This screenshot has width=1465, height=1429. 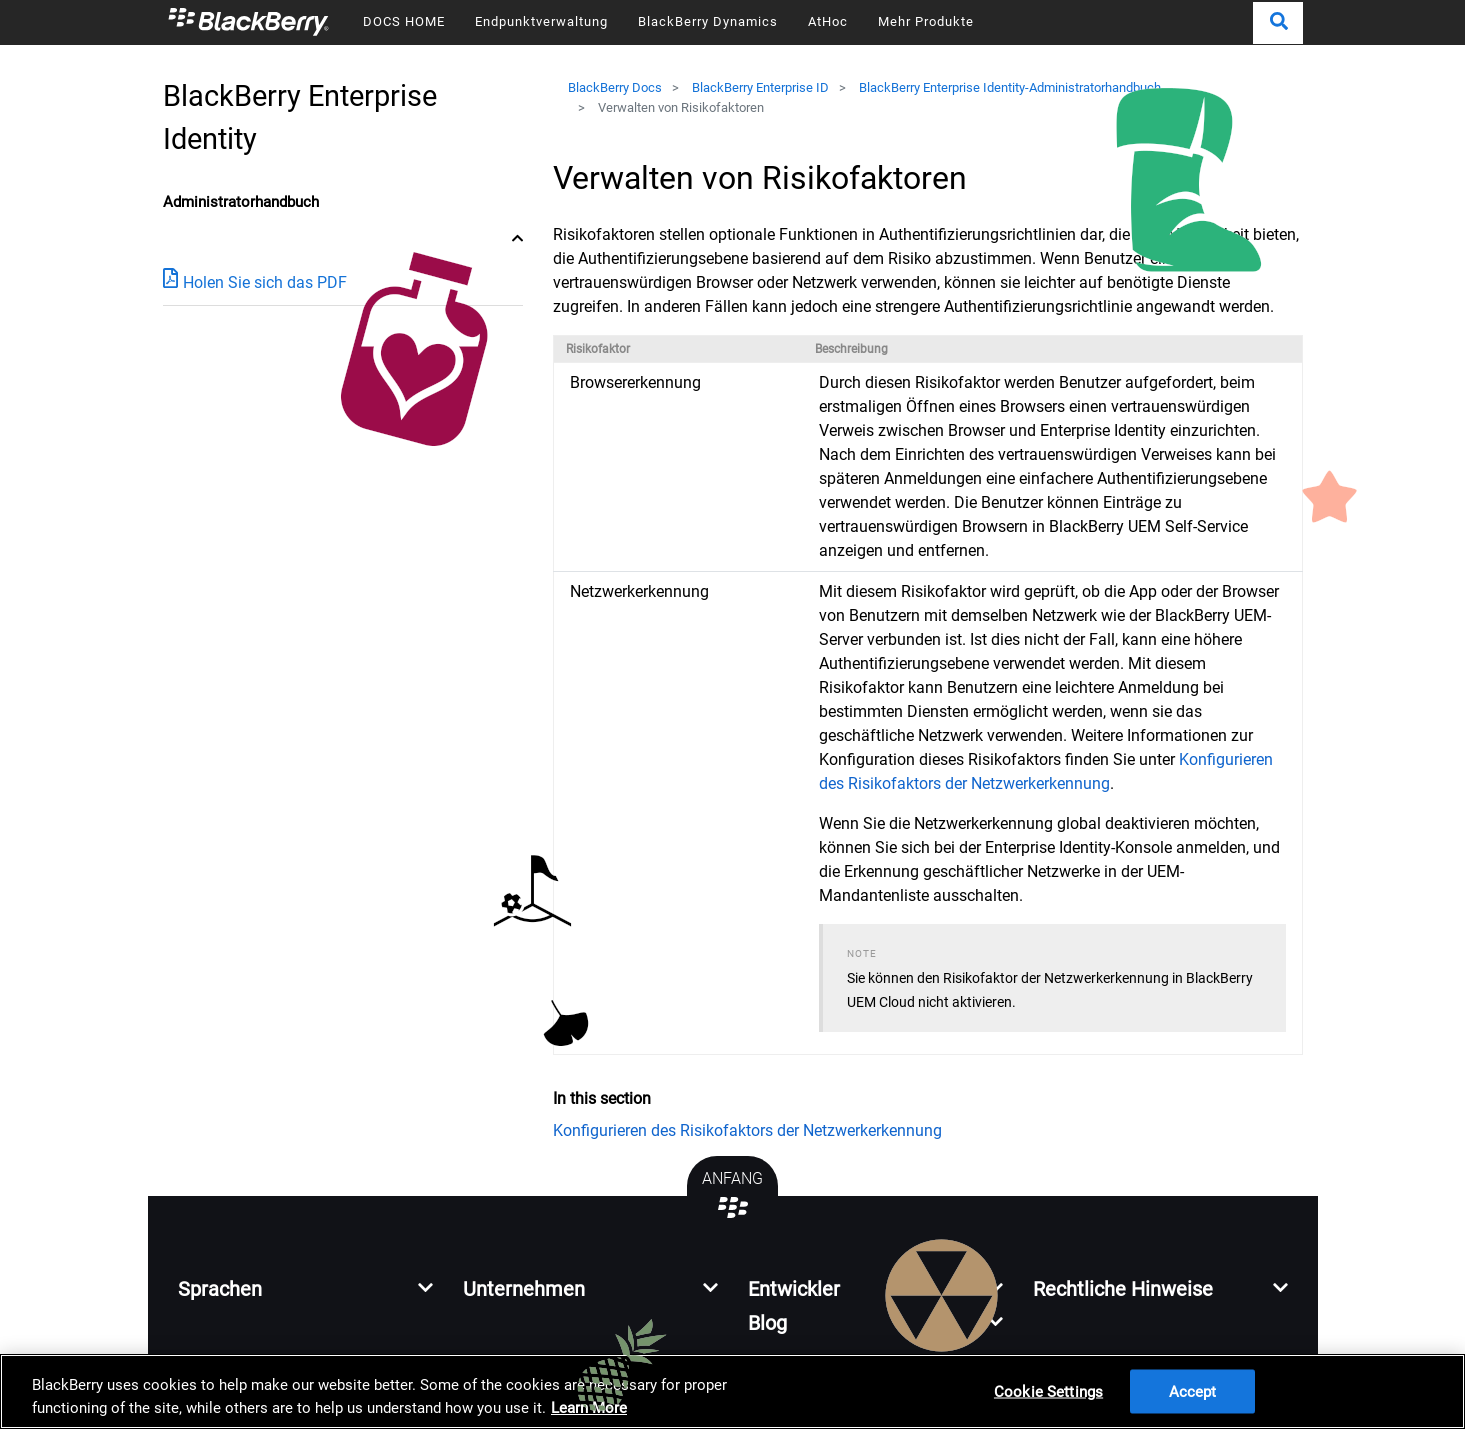 I want to click on equip footwear to your character, so click(x=1177, y=180).